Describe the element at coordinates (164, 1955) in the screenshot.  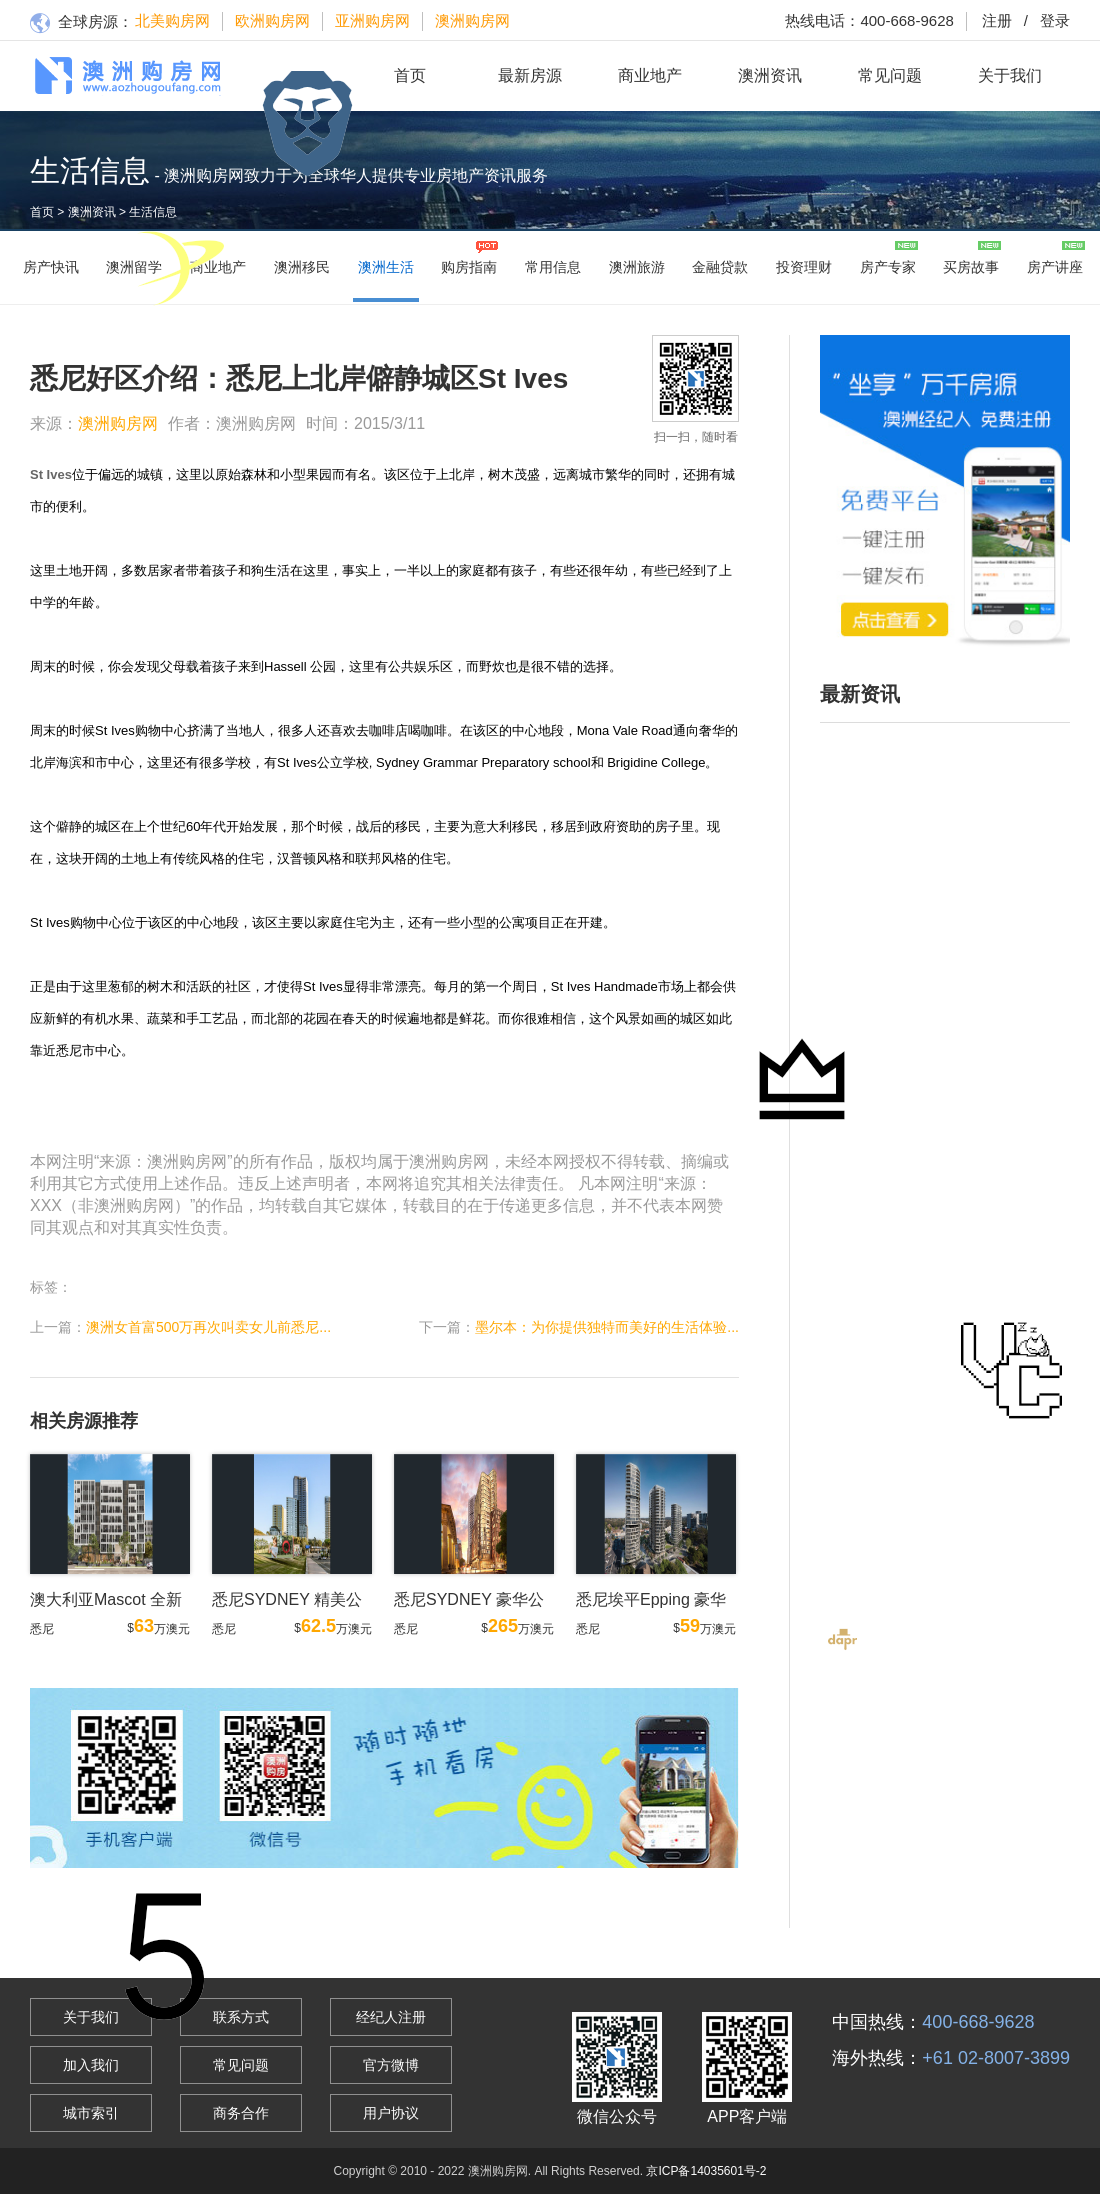
I see `indicates step 5 in a numbered sequence` at that location.